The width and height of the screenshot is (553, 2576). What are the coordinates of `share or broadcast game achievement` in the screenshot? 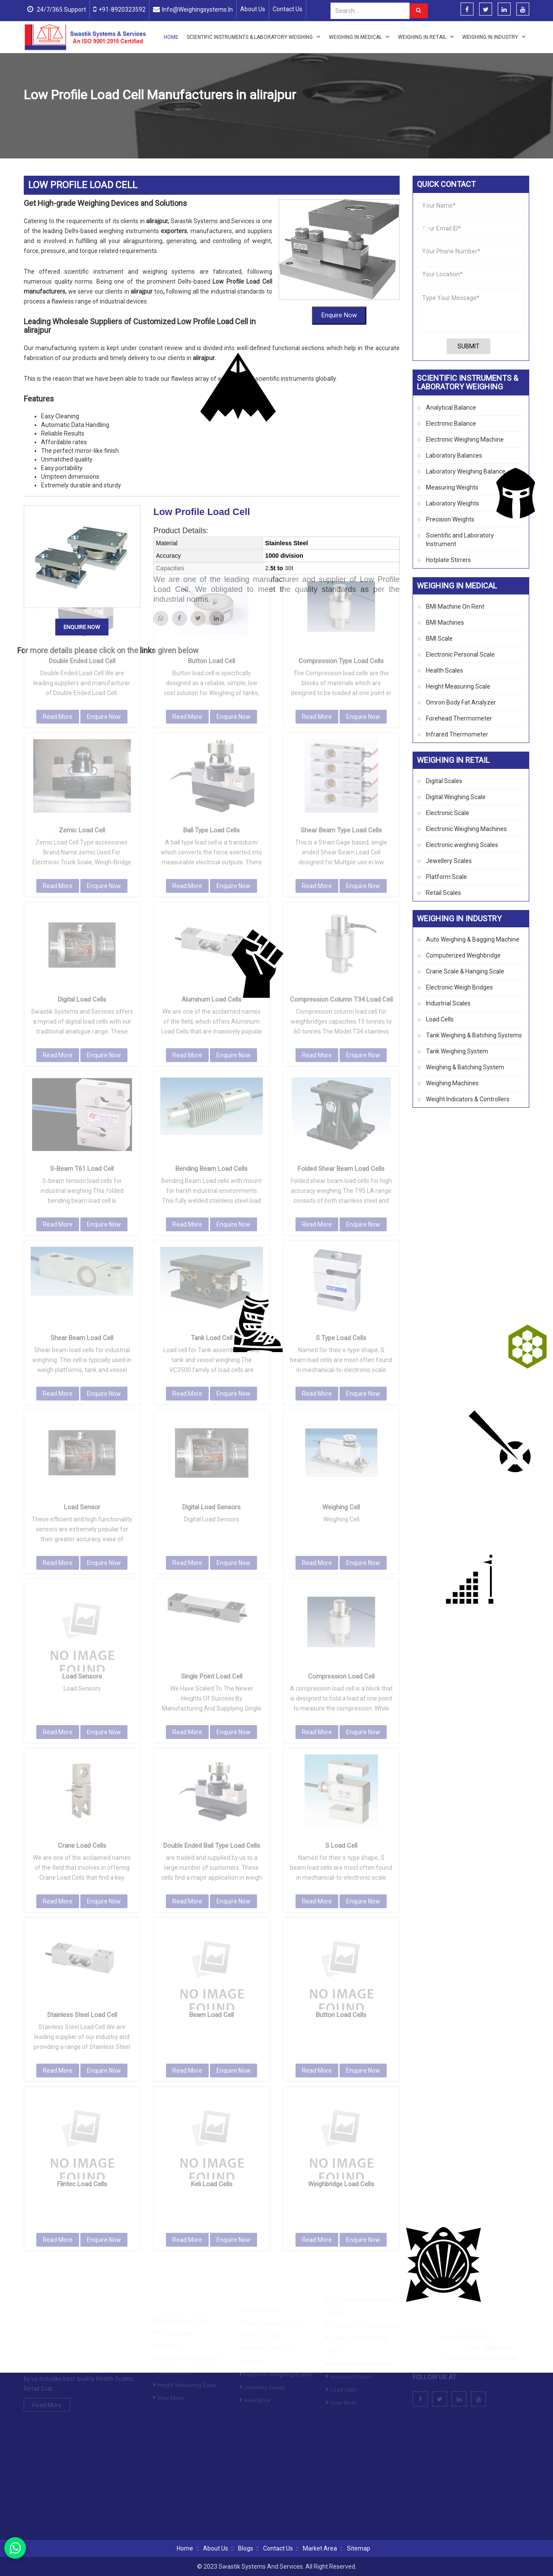 It's located at (443, 2264).